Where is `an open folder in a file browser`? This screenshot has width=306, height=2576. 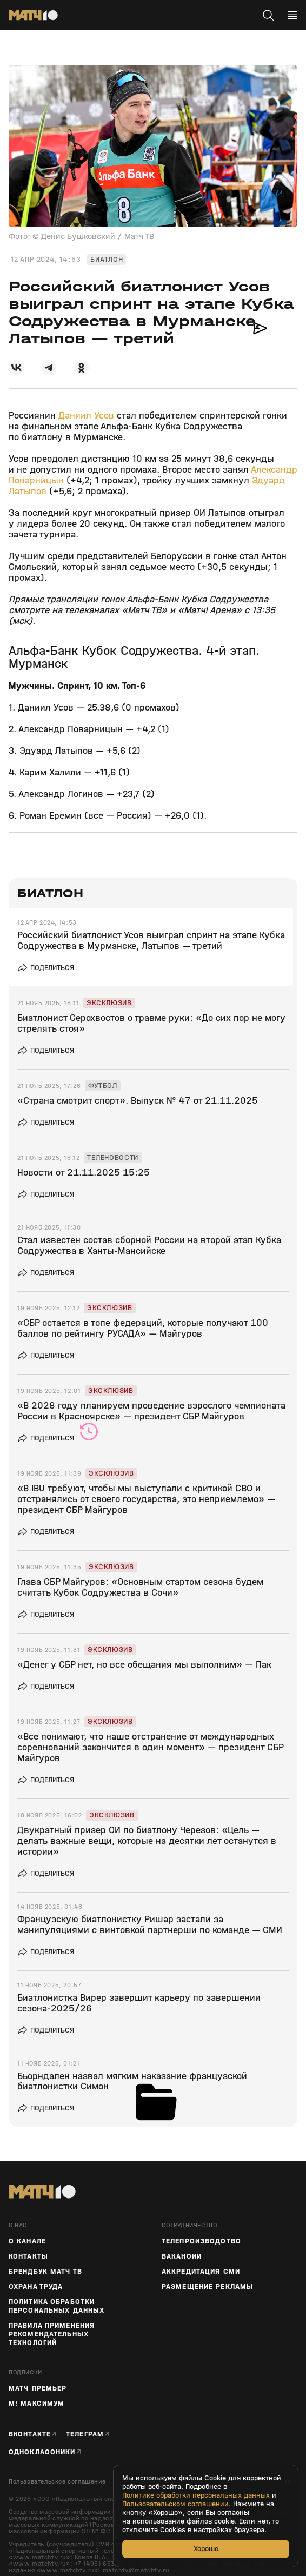
an open folder in a file browser is located at coordinates (156, 2102).